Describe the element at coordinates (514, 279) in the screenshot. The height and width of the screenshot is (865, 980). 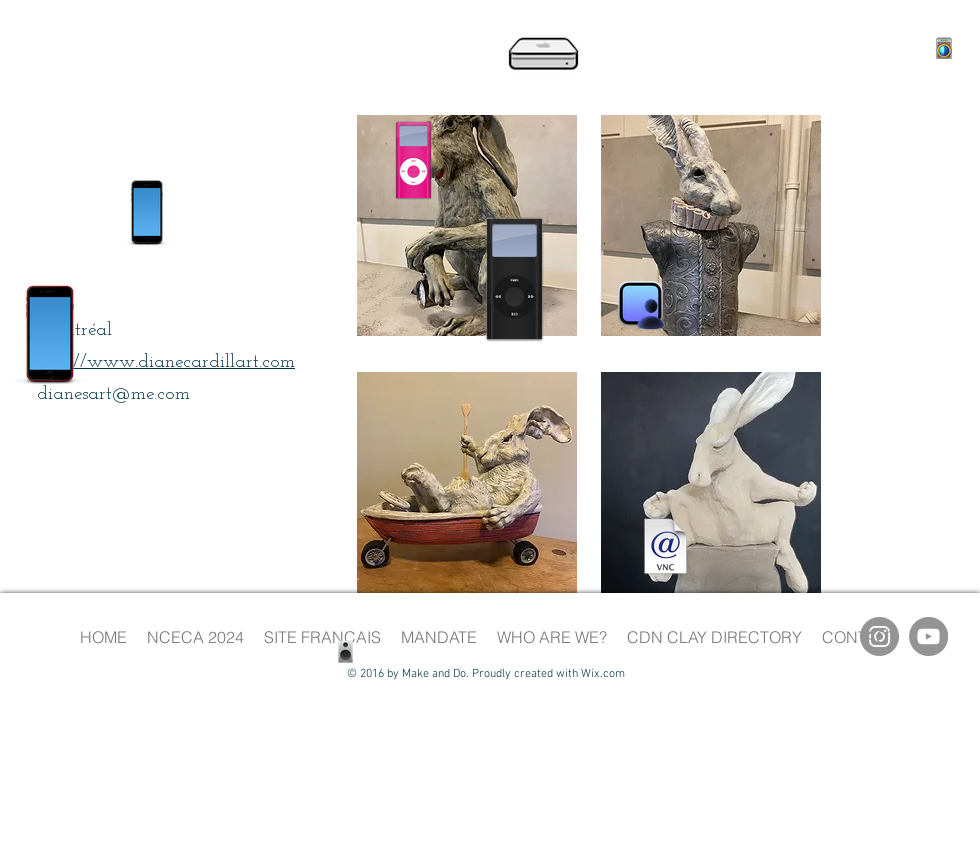
I see `iPod nano device connected` at that location.